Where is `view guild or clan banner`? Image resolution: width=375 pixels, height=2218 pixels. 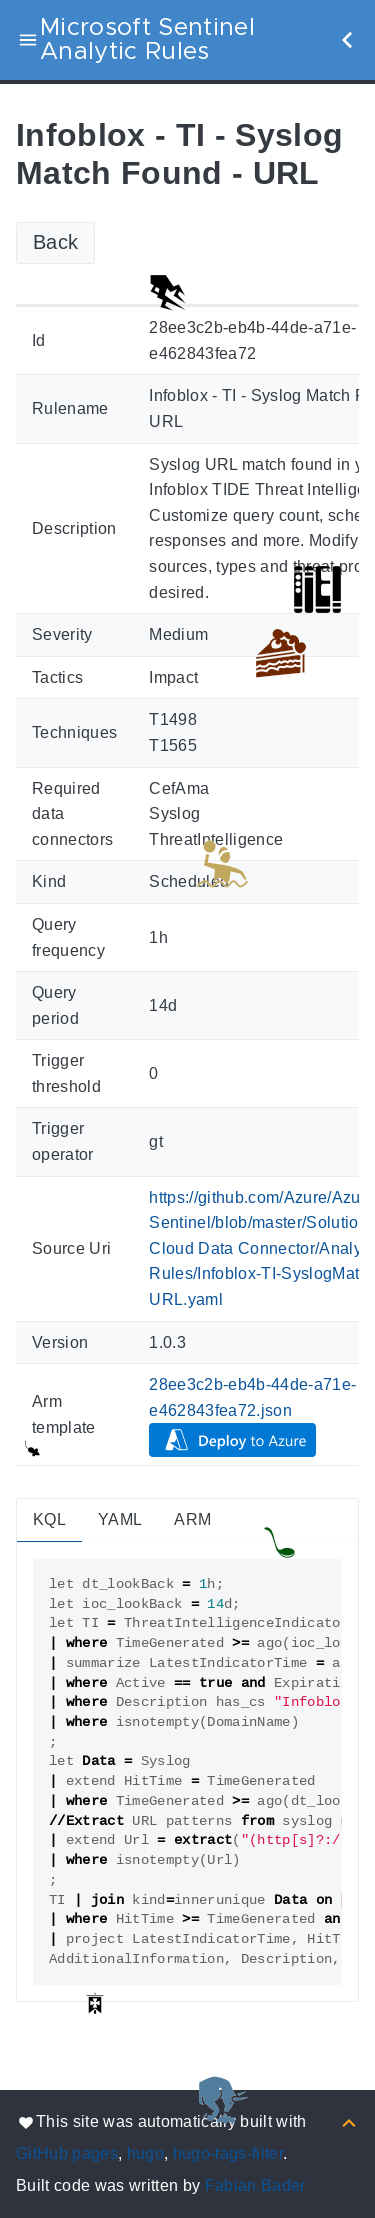 view guild or clan banner is located at coordinates (95, 2003).